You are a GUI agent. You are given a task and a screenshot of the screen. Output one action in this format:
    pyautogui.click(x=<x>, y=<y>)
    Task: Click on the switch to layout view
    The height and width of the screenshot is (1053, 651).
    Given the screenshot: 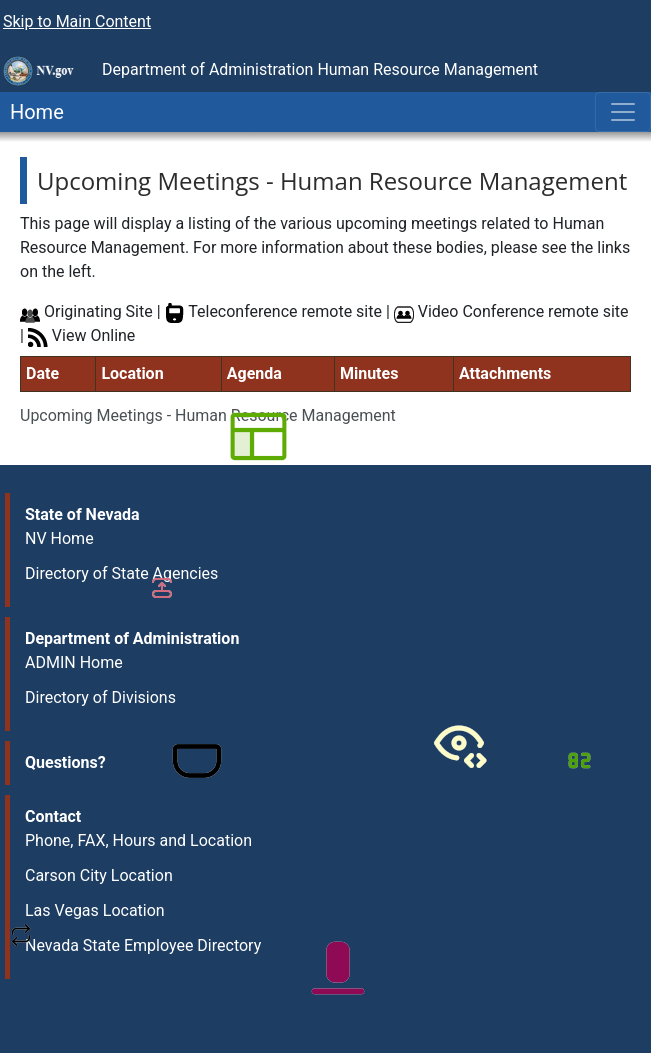 What is the action you would take?
    pyautogui.click(x=258, y=436)
    